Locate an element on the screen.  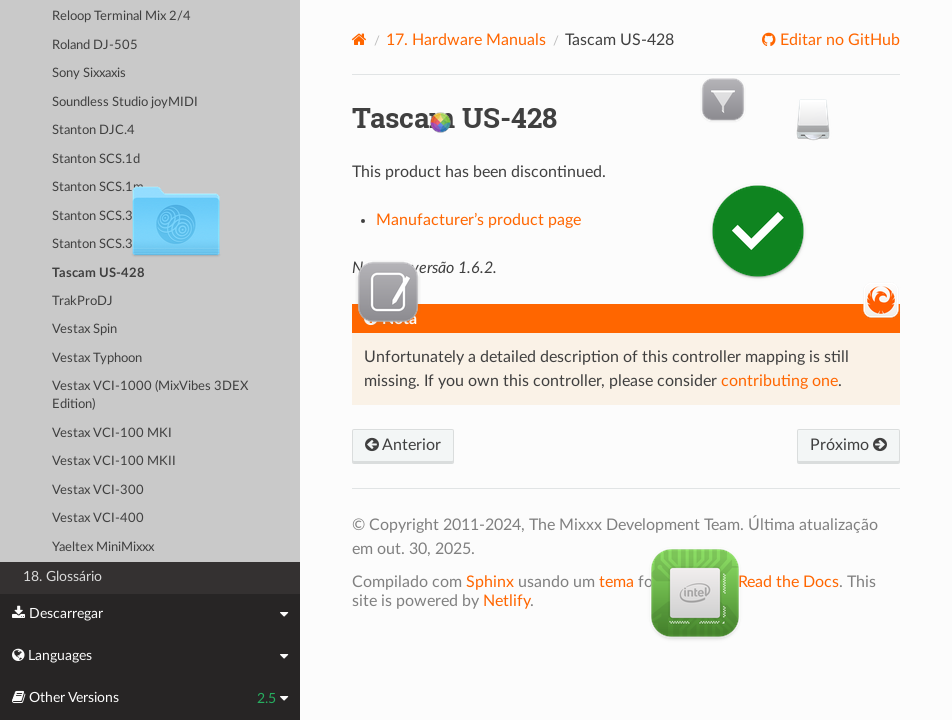
access display filter settings is located at coordinates (723, 100).